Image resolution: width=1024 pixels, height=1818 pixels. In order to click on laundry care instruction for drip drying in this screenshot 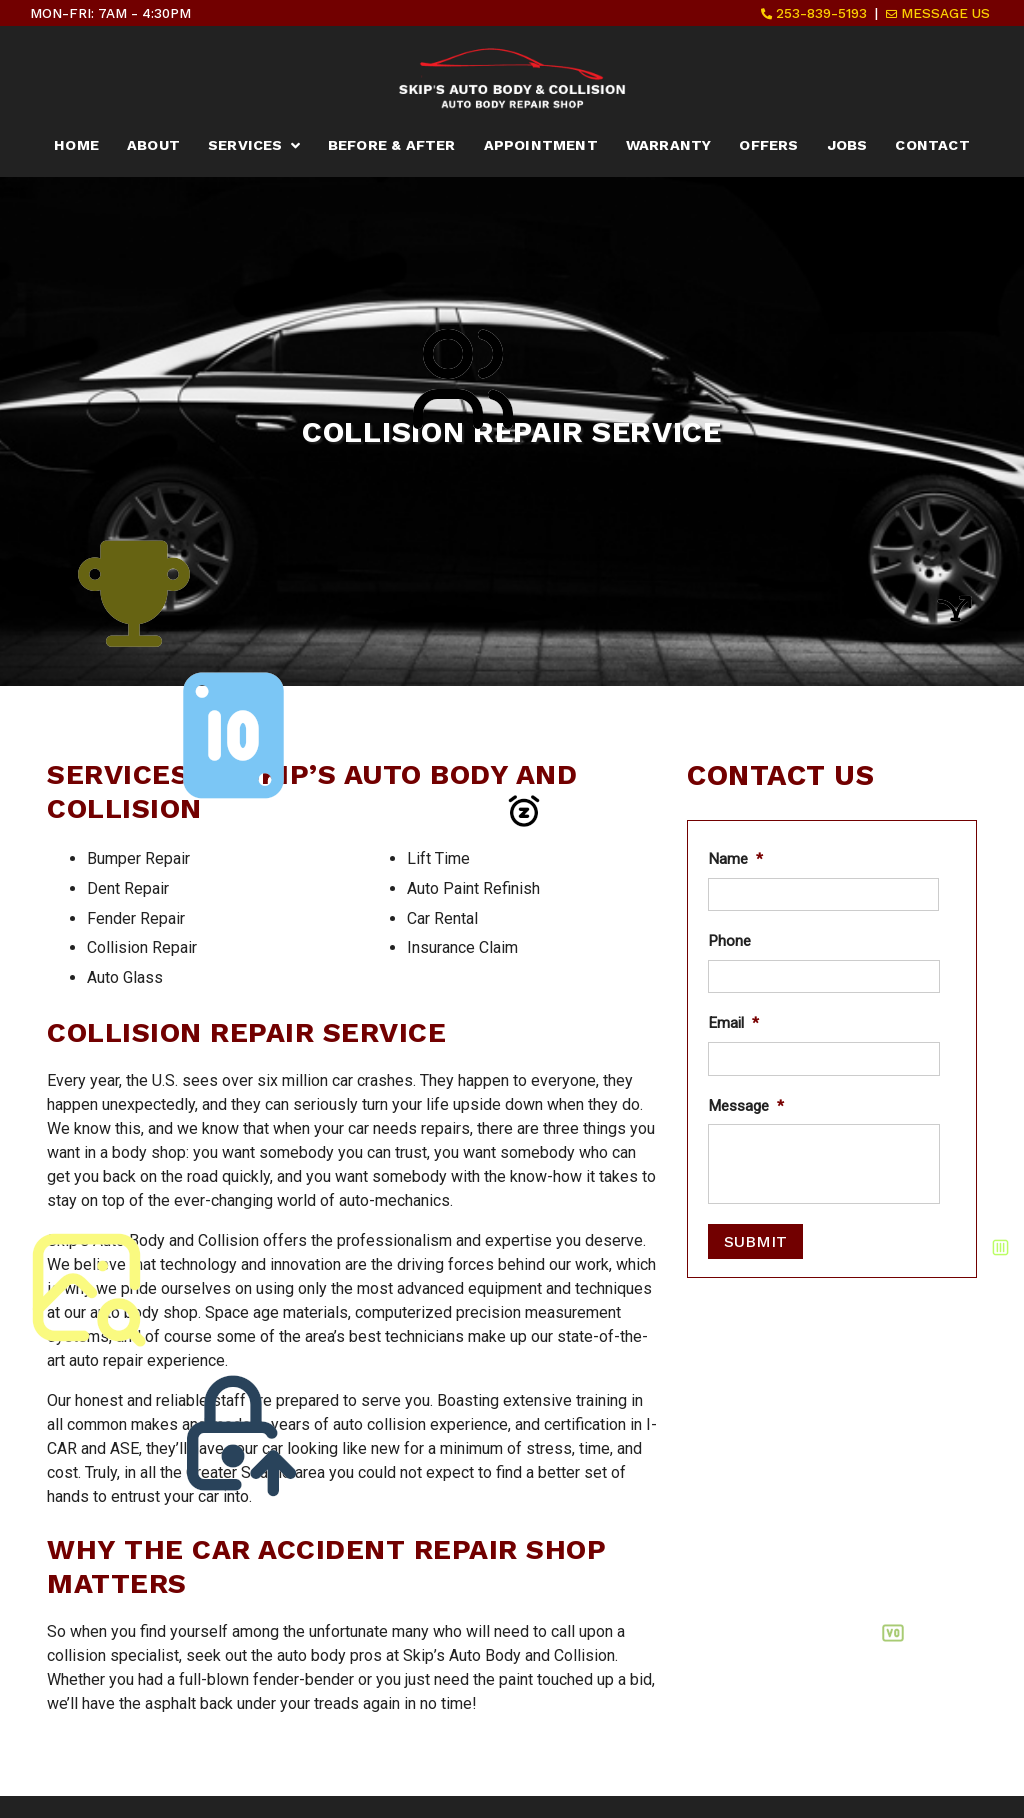, I will do `click(1000, 1247)`.